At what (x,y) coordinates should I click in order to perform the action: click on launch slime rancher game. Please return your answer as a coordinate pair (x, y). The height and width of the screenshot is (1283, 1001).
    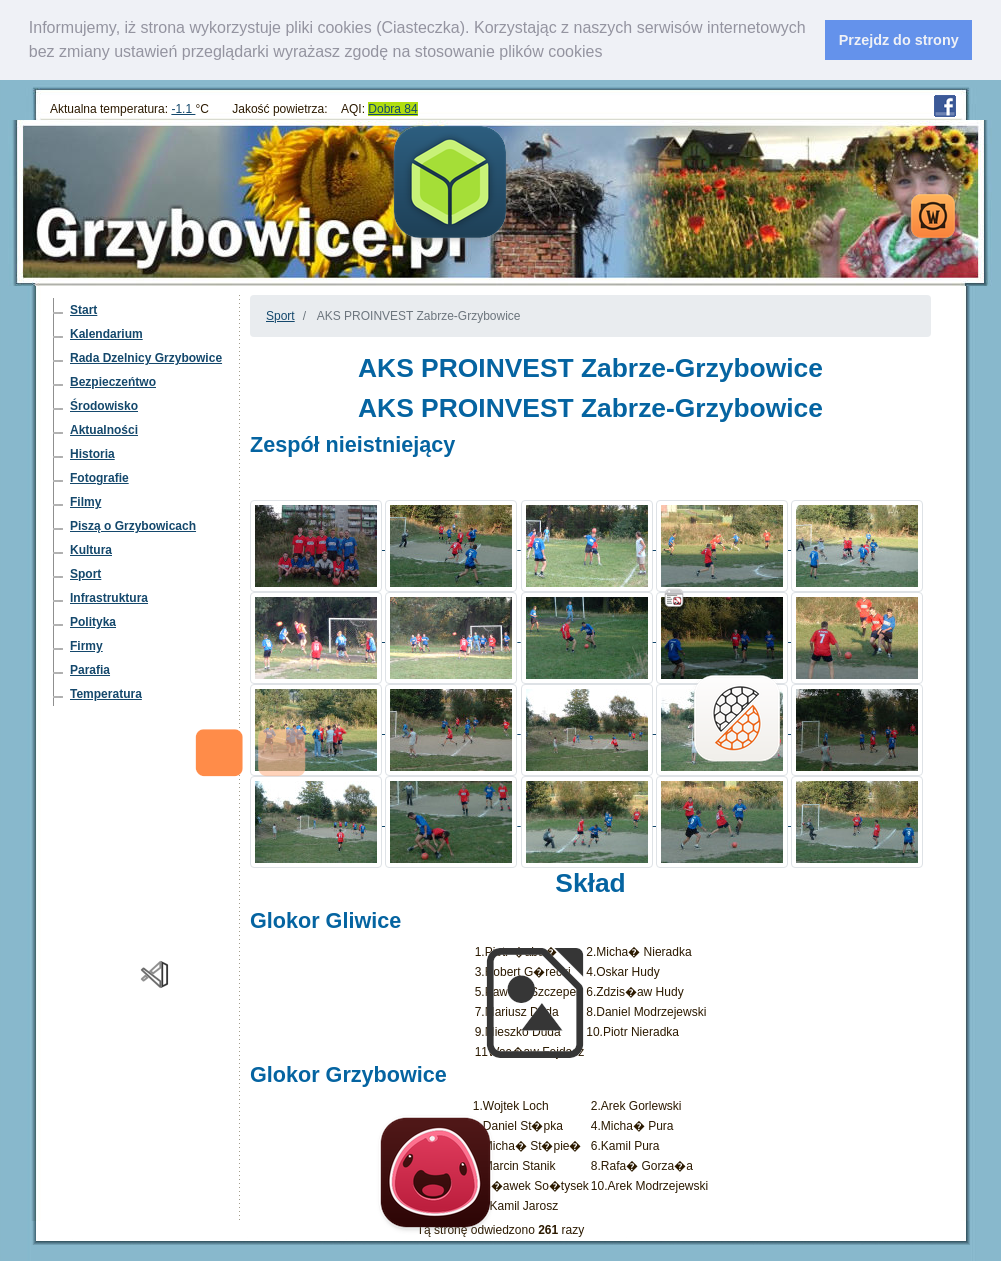
    Looking at the image, I should click on (435, 1172).